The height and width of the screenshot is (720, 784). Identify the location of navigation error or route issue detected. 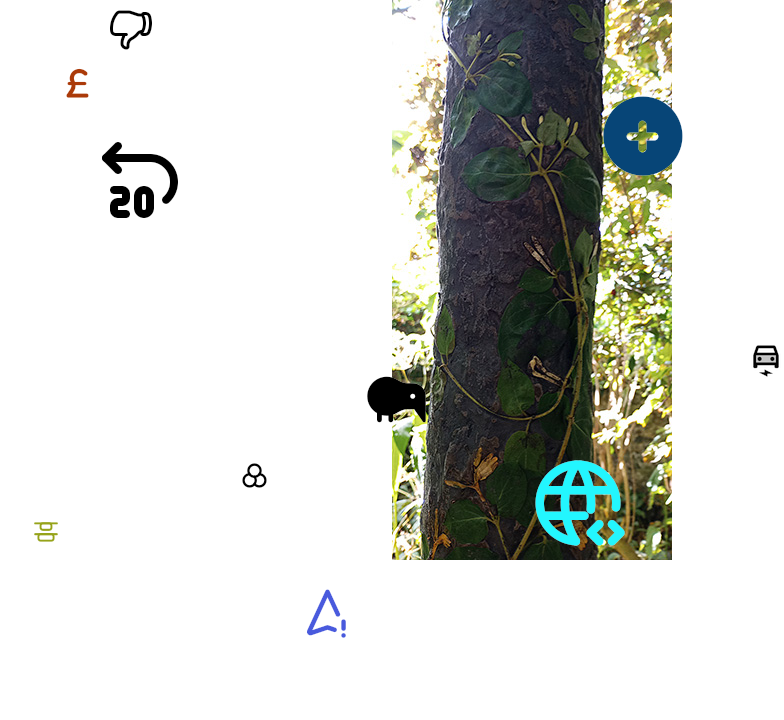
(327, 612).